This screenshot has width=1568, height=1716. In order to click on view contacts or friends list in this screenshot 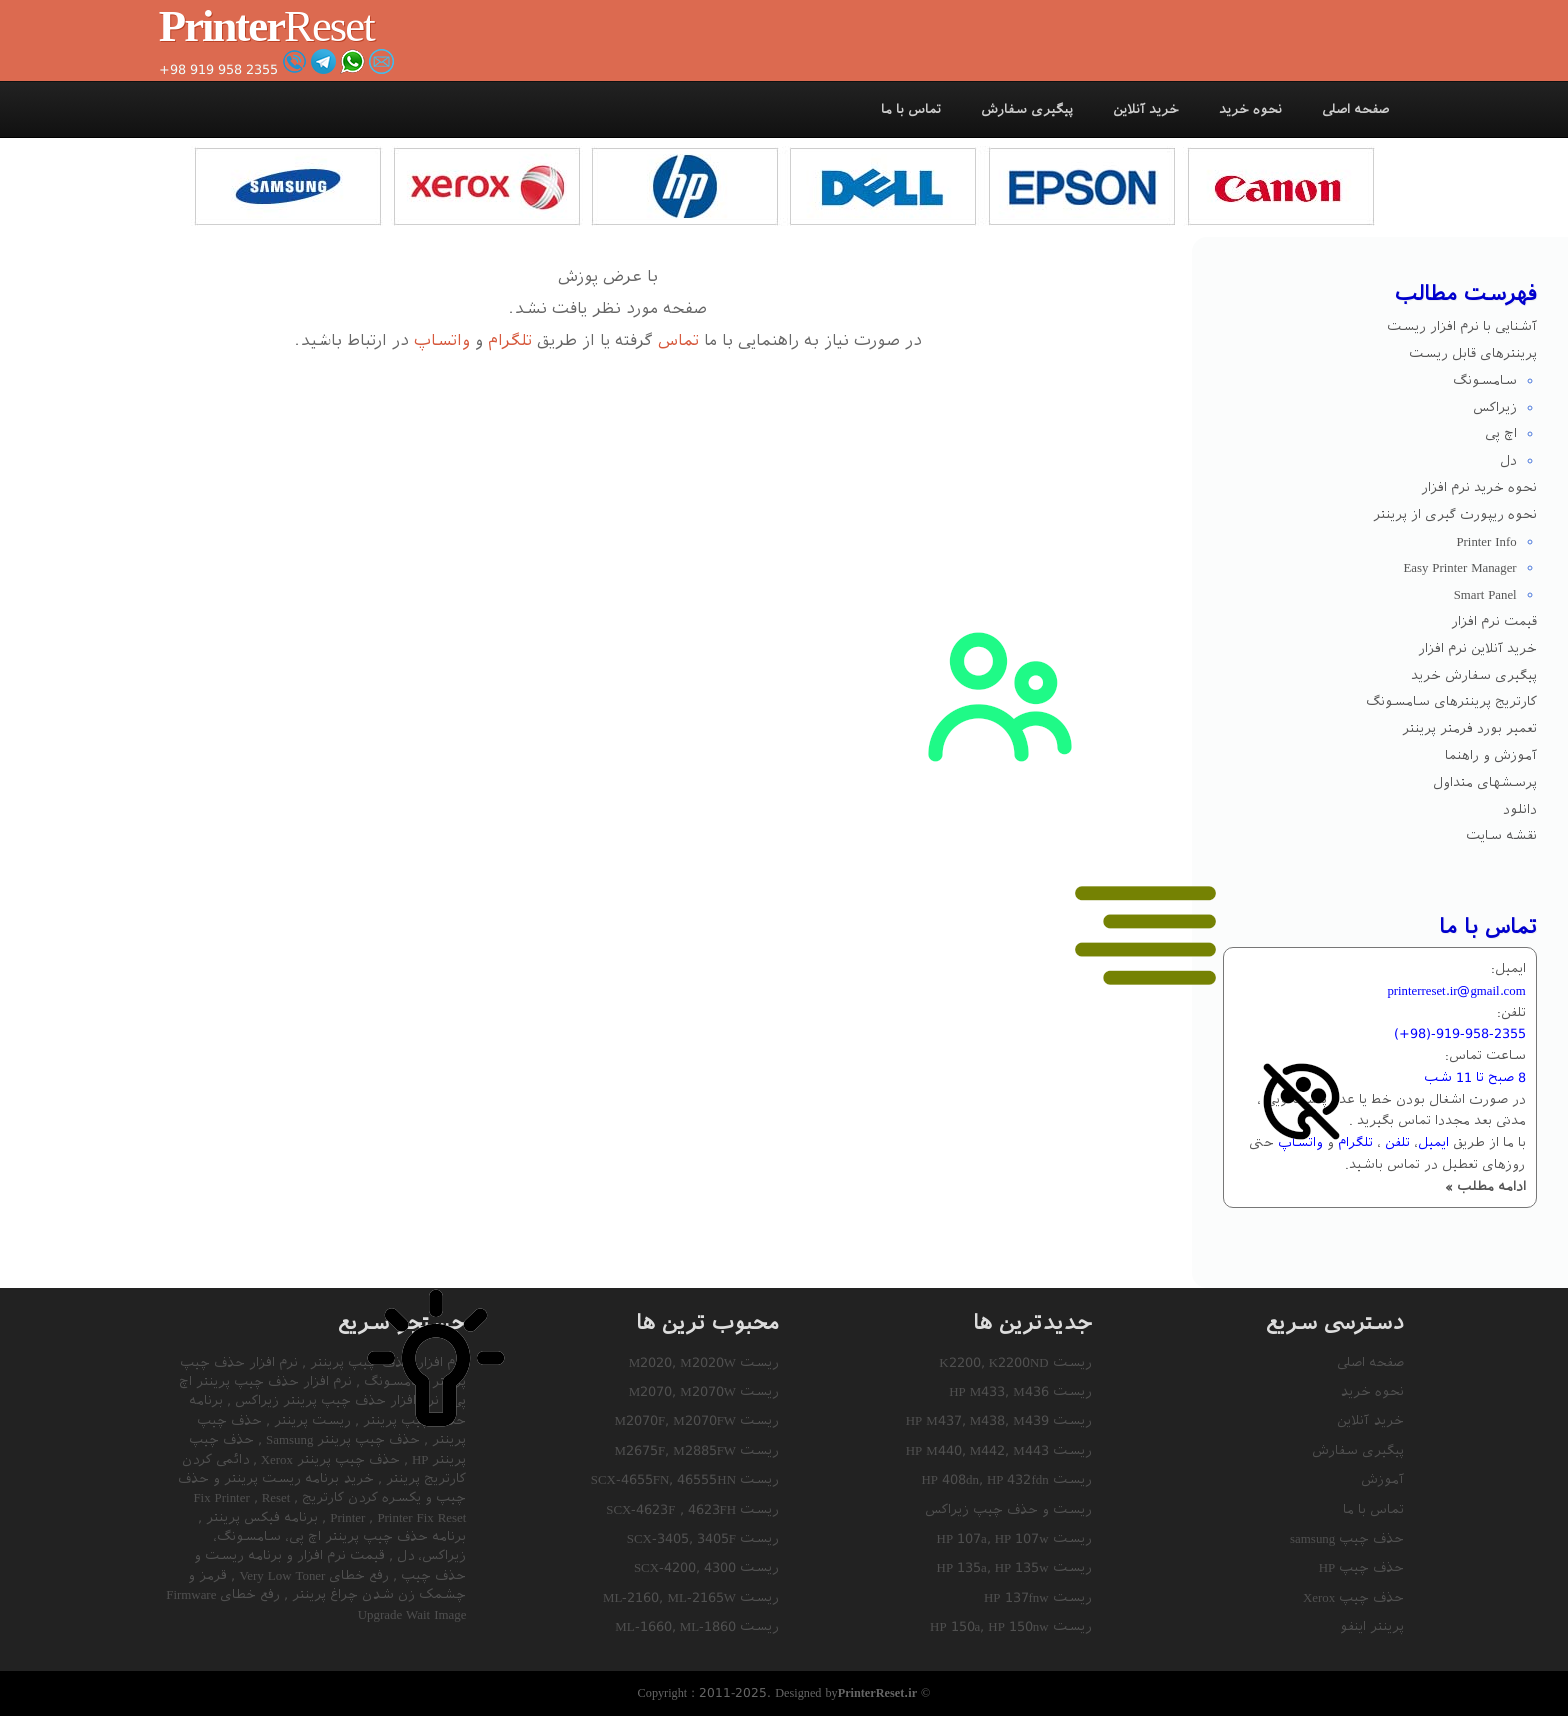, I will do `click(1000, 697)`.